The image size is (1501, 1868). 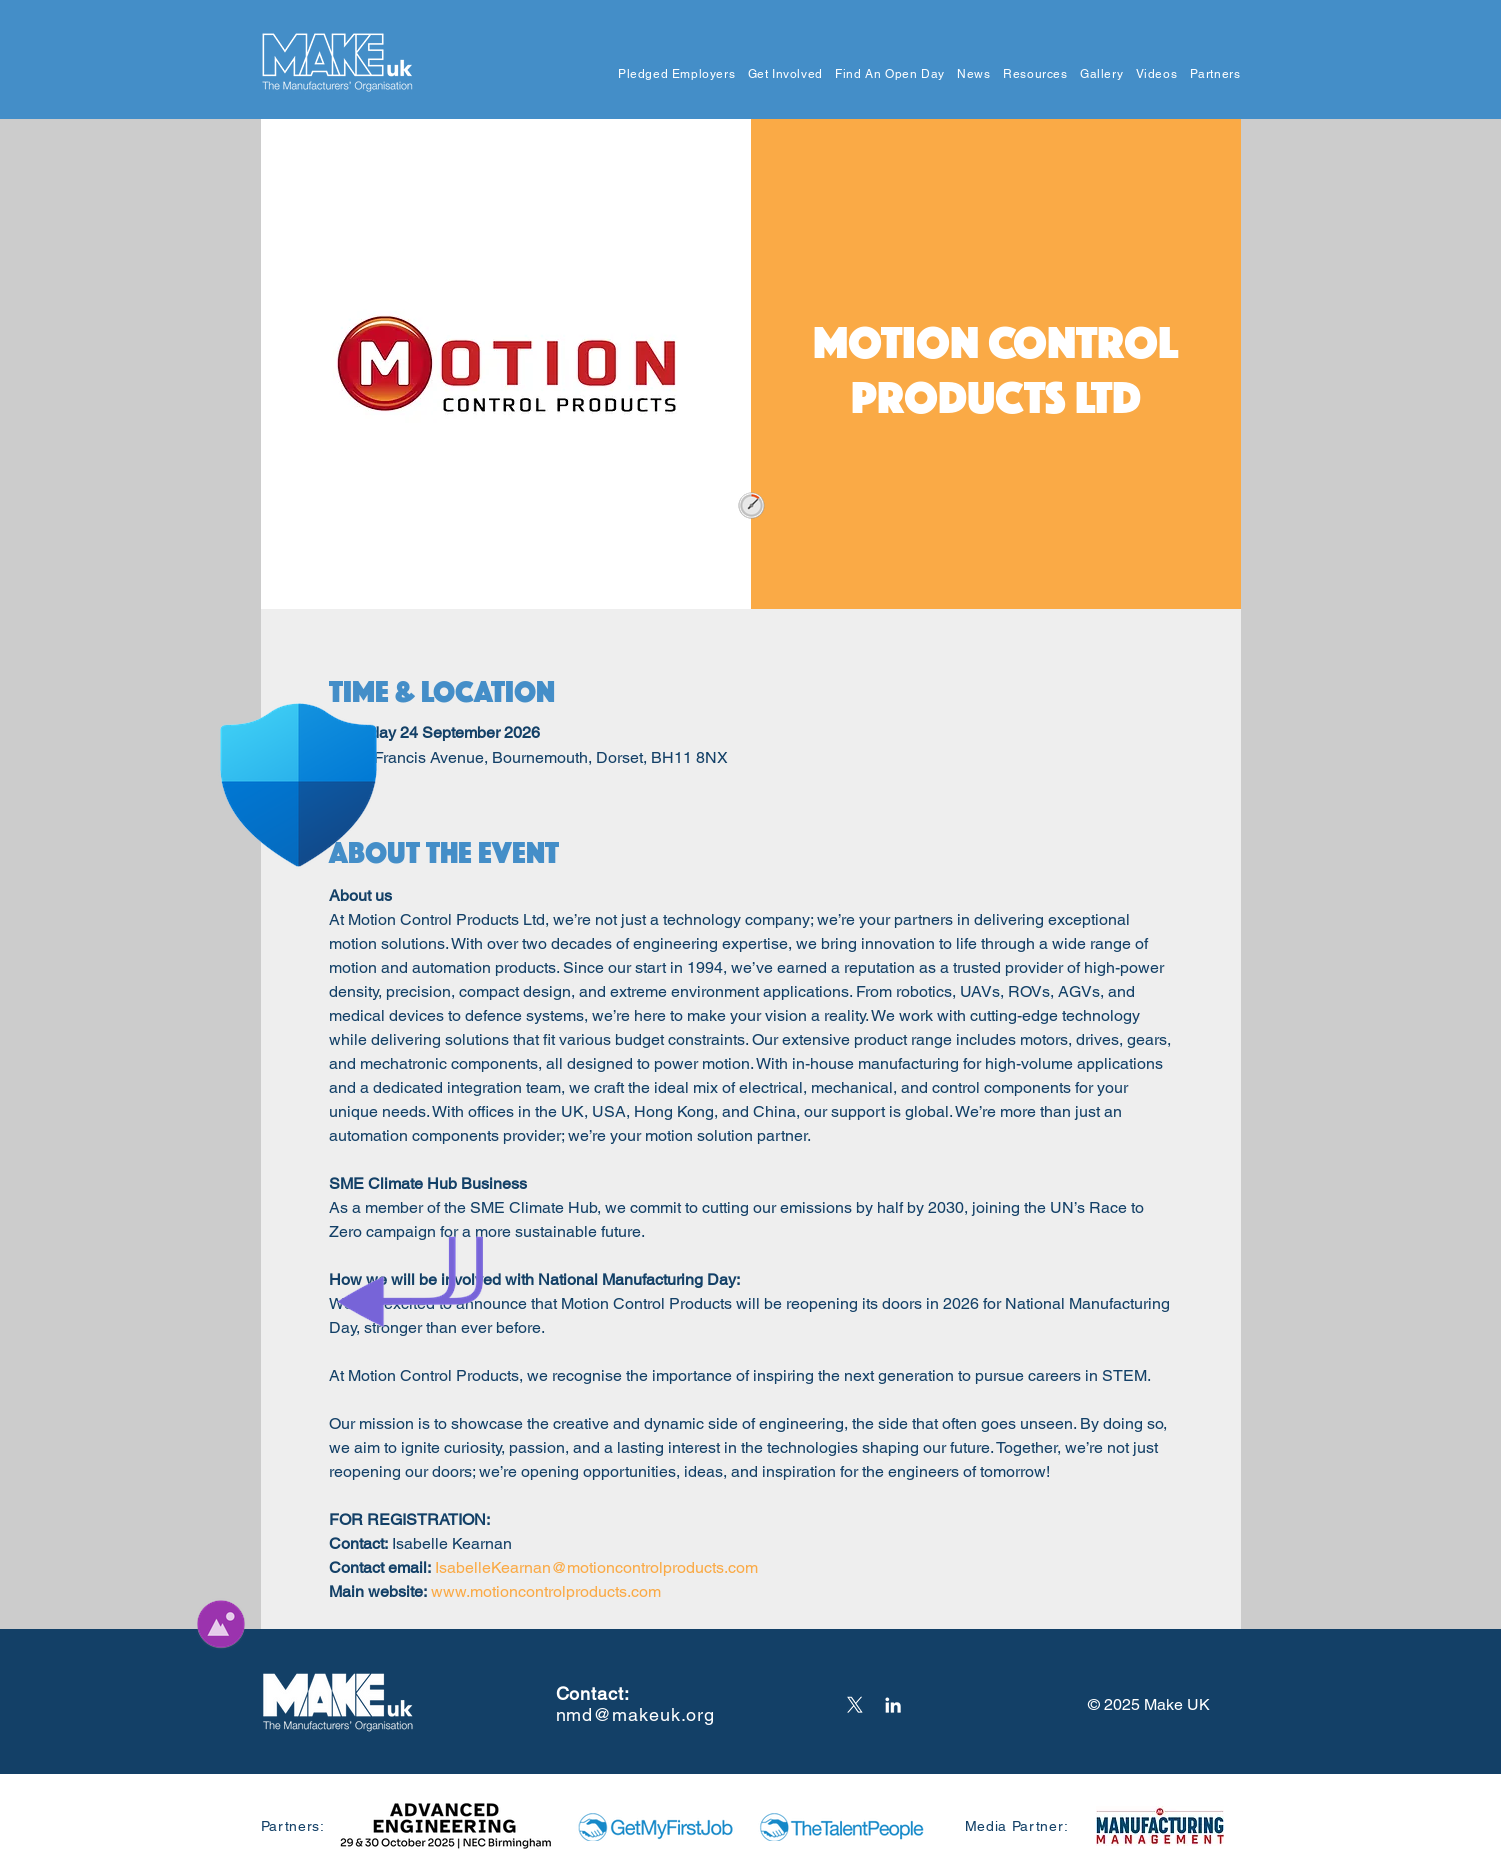 What do you see at coordinates (298, 785) in the screenshot?
I see `windows defender security status` at bounding box center [298, 785].